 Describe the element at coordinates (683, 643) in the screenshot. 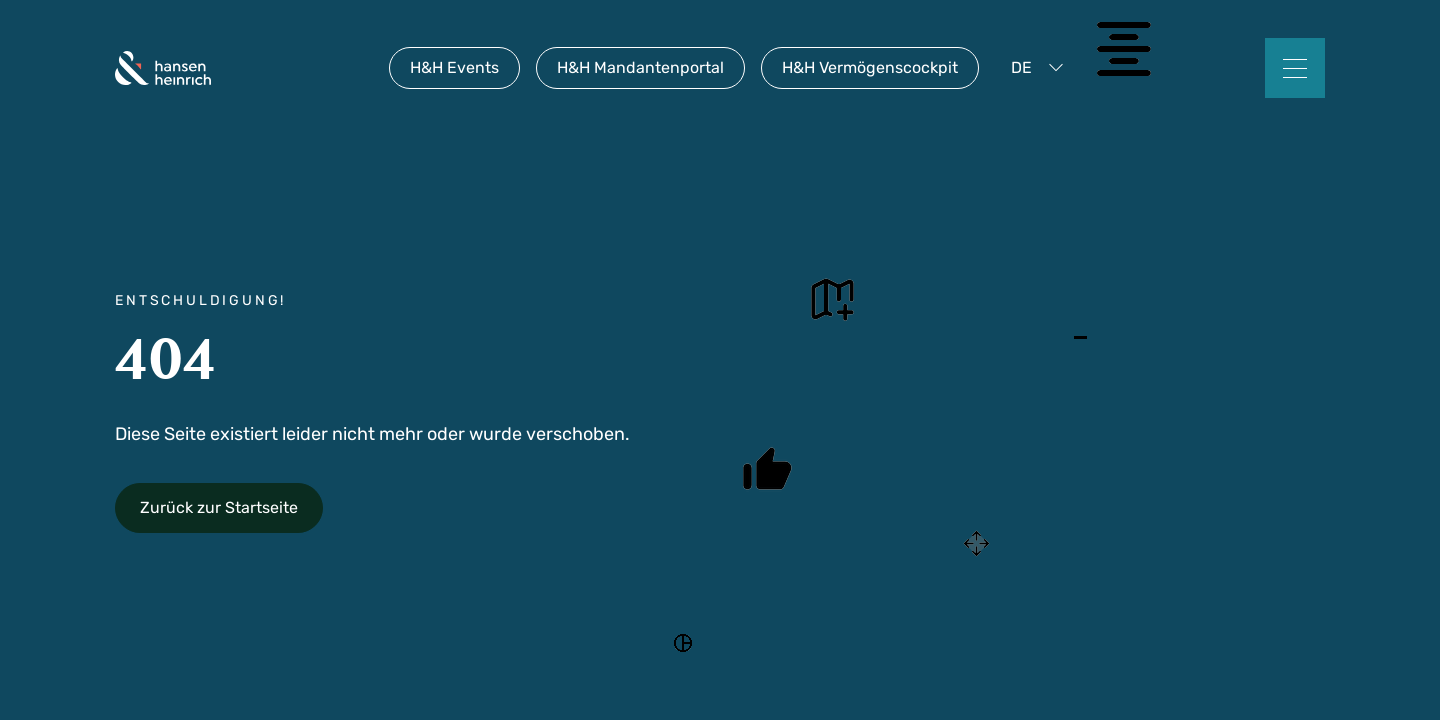

I see `view data breakdown or statistics` at that location.